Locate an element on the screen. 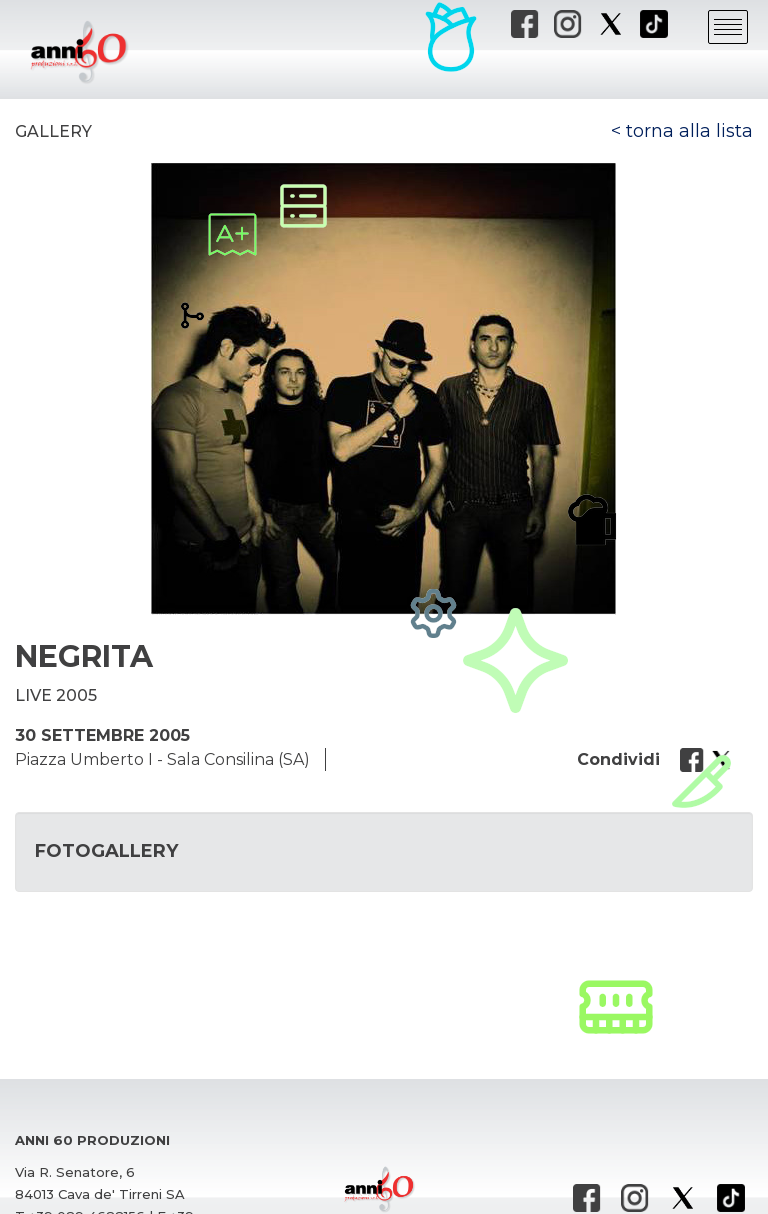 This screenshot has height=1214, width=768. access settings or preferences is located at coordinates (433, 613).